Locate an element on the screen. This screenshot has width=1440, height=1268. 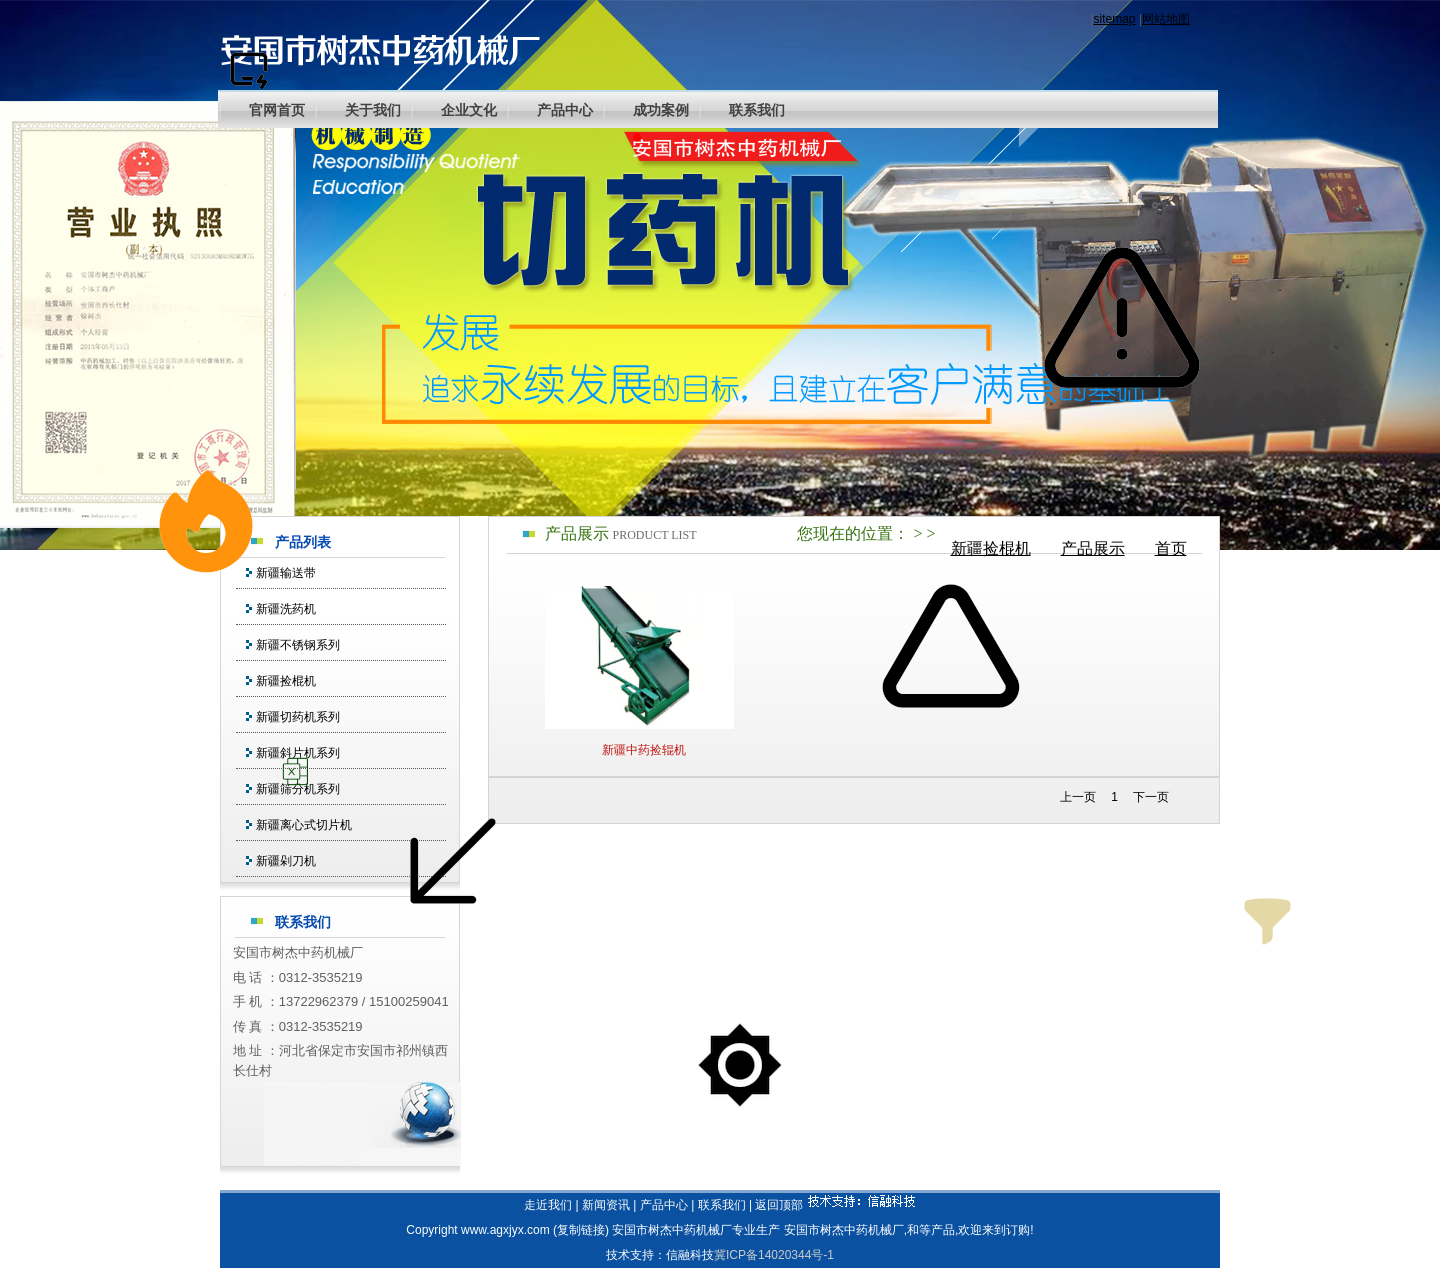
bleach-safe laundry care symbol is located at coordinates (951, 653).